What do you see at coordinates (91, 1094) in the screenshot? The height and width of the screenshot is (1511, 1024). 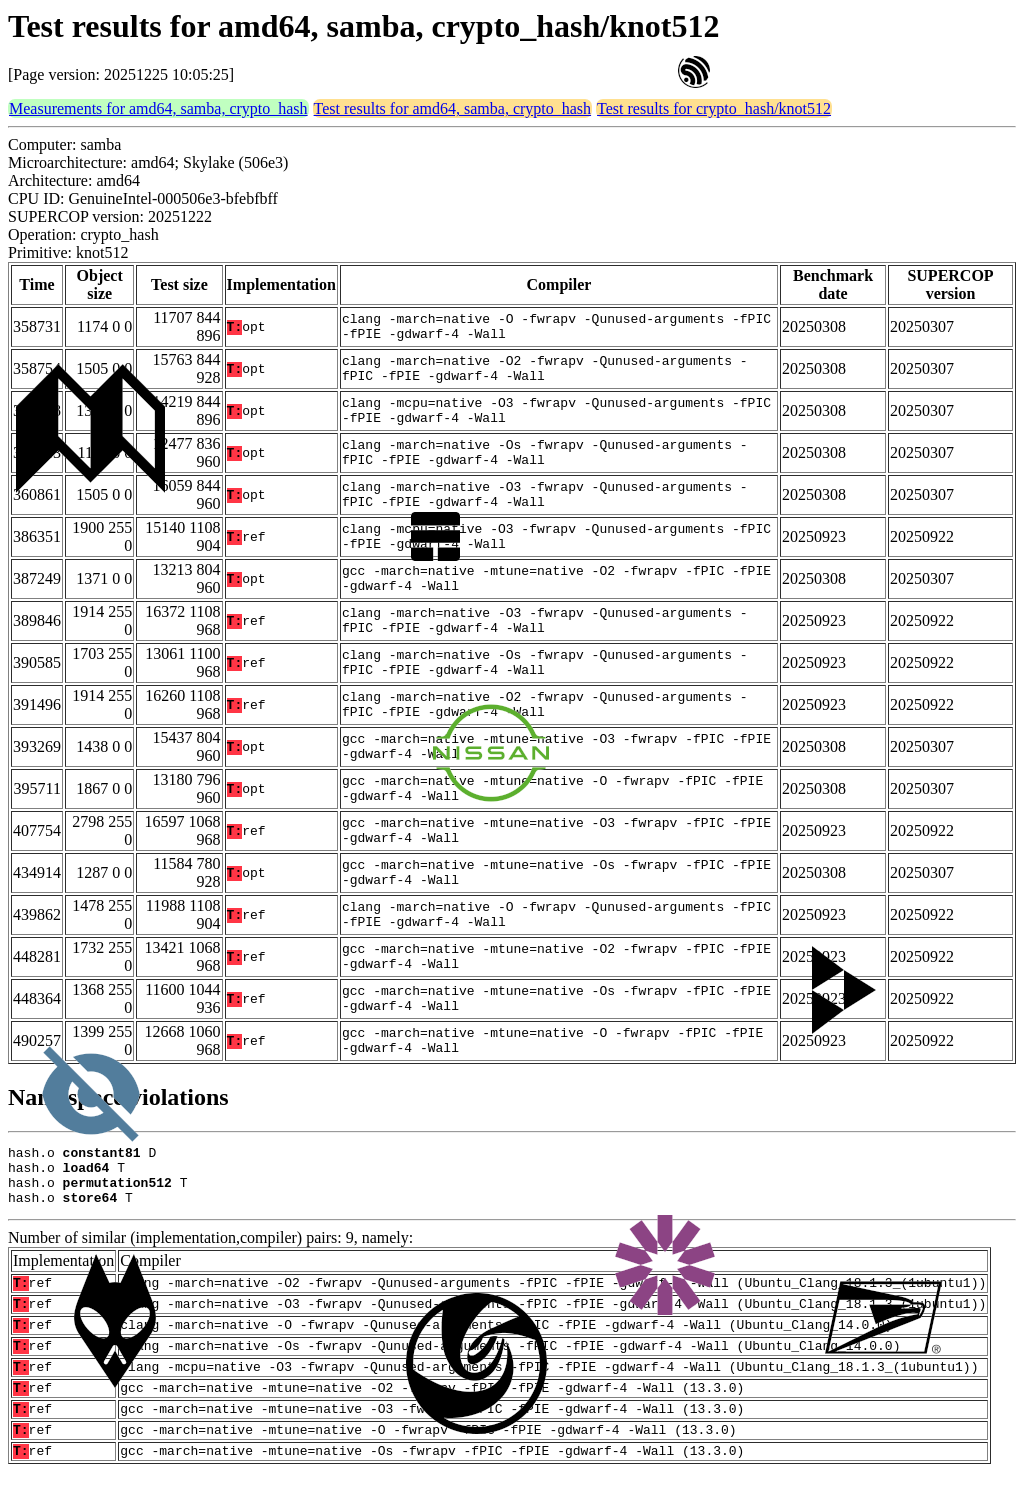 I see `hide password or sensitive content` at bounding box center [91, 1094].